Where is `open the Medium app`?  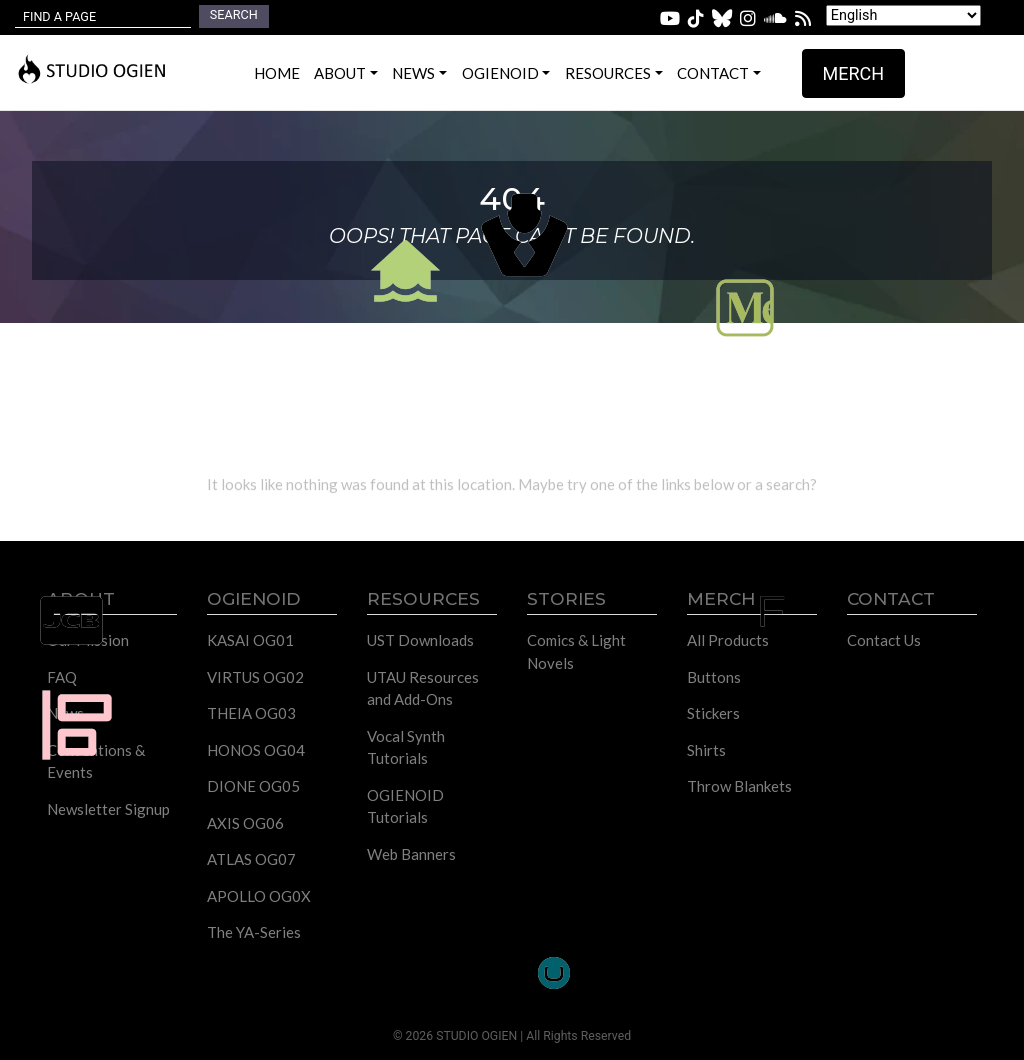 open the Medium app is located at coordinates (745, 308).